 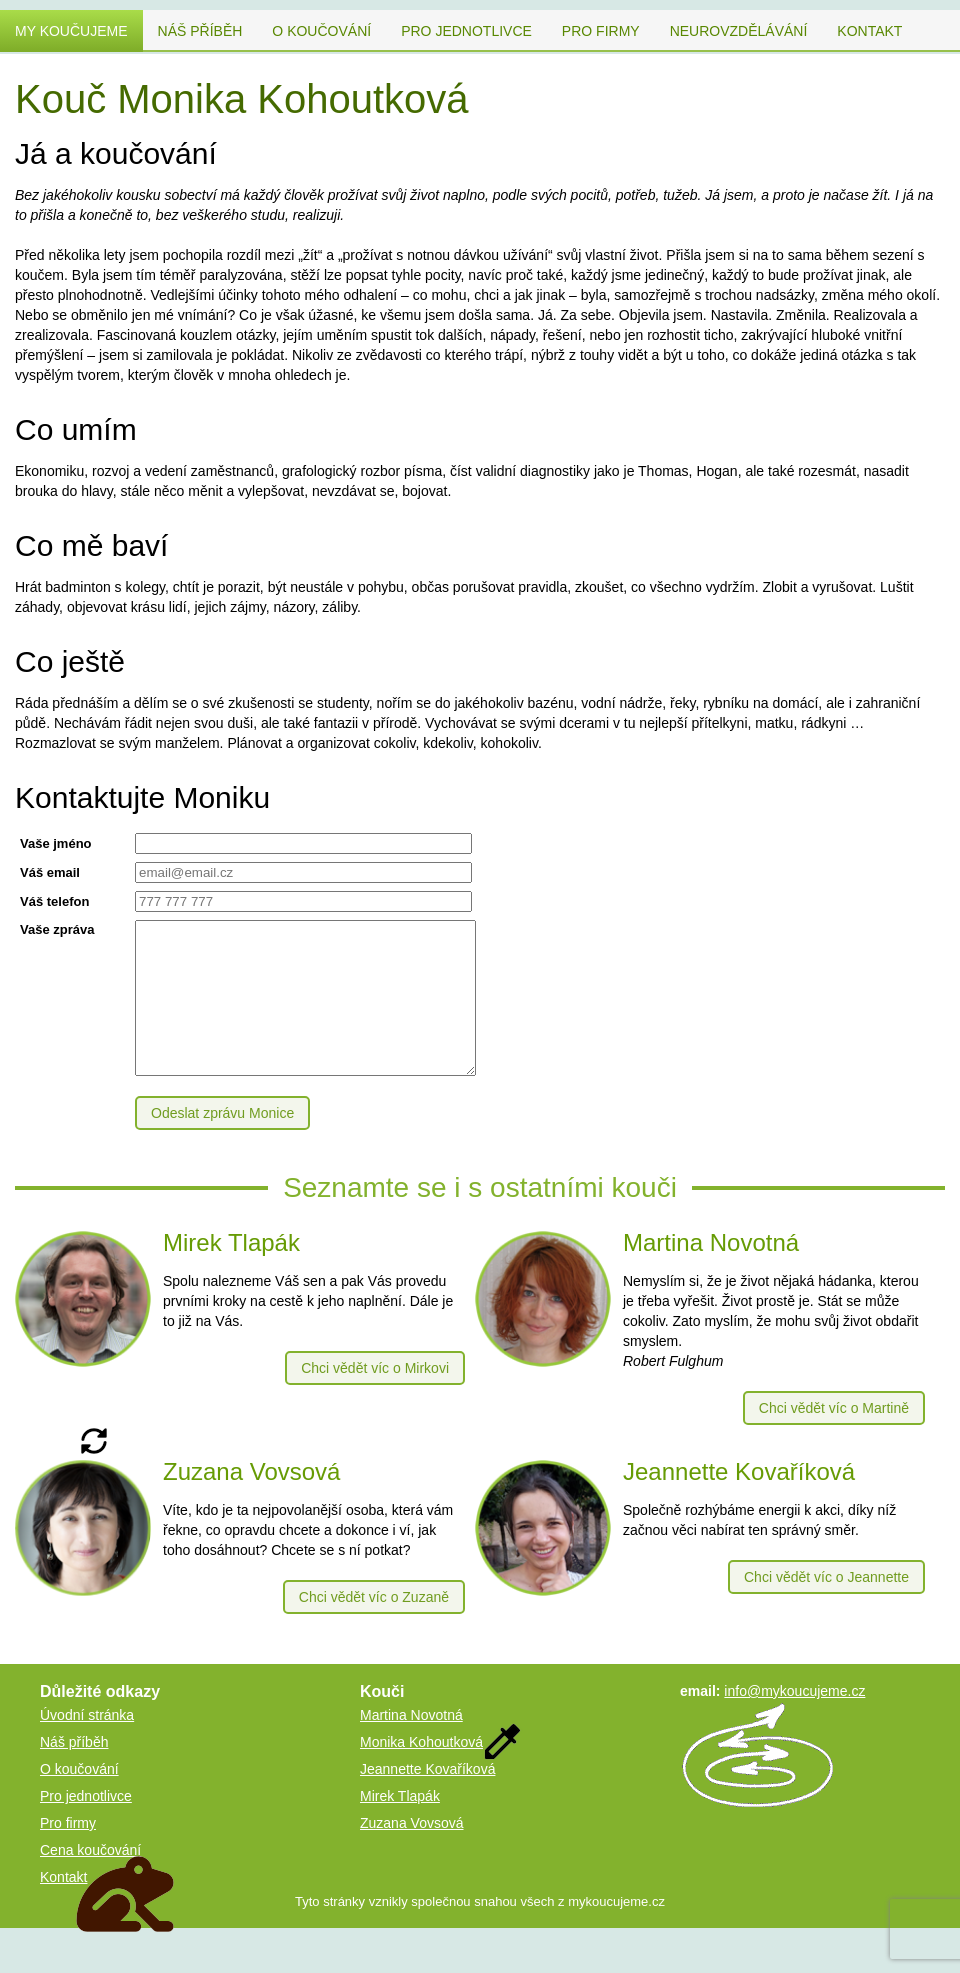 I want to click on pick a color from the canvas, so click(x=502, y=1741).